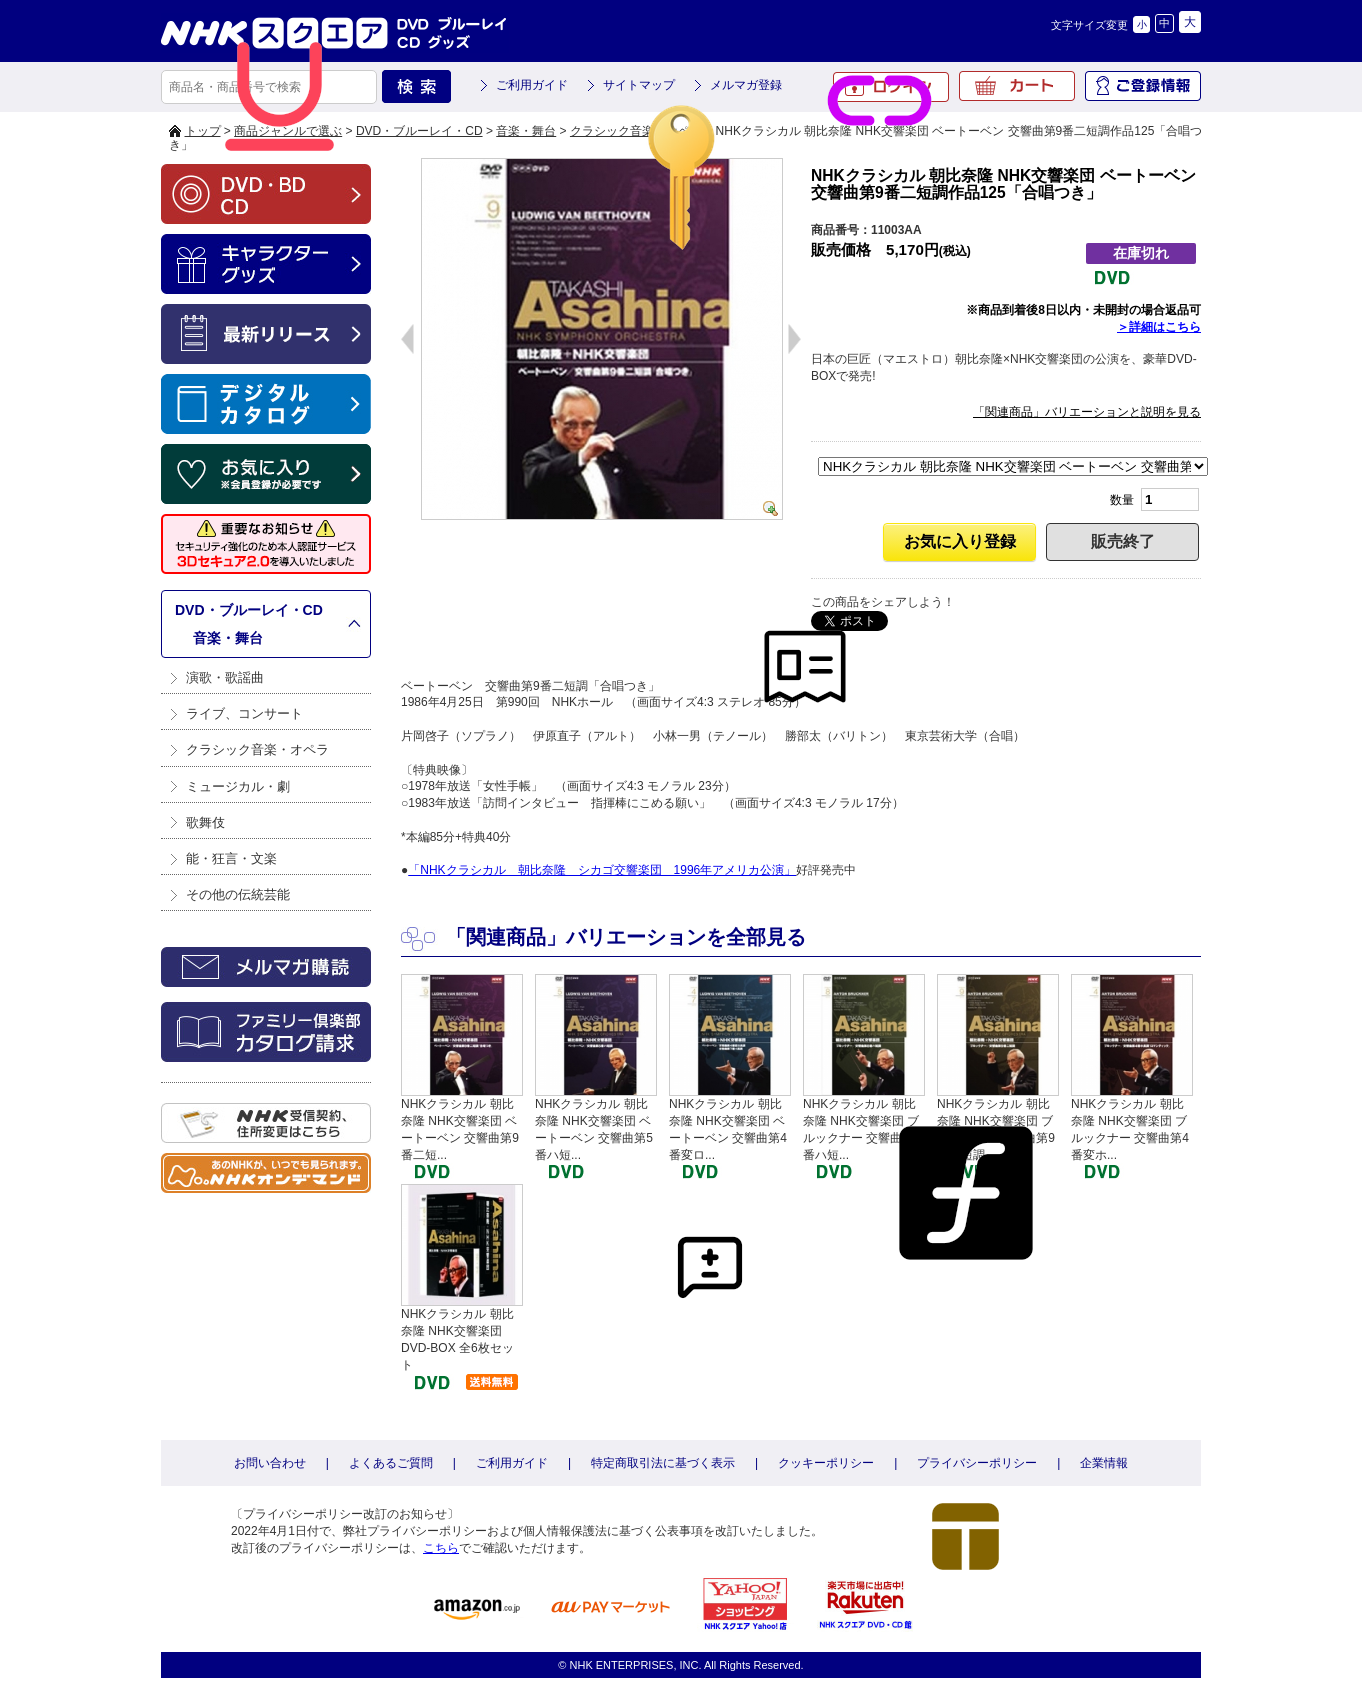 This screenshot has width=1362, height=1687. Describe the element at coordinates (279, 96) in the screenshot. I see `apply underline formatting to selected text` at that location.